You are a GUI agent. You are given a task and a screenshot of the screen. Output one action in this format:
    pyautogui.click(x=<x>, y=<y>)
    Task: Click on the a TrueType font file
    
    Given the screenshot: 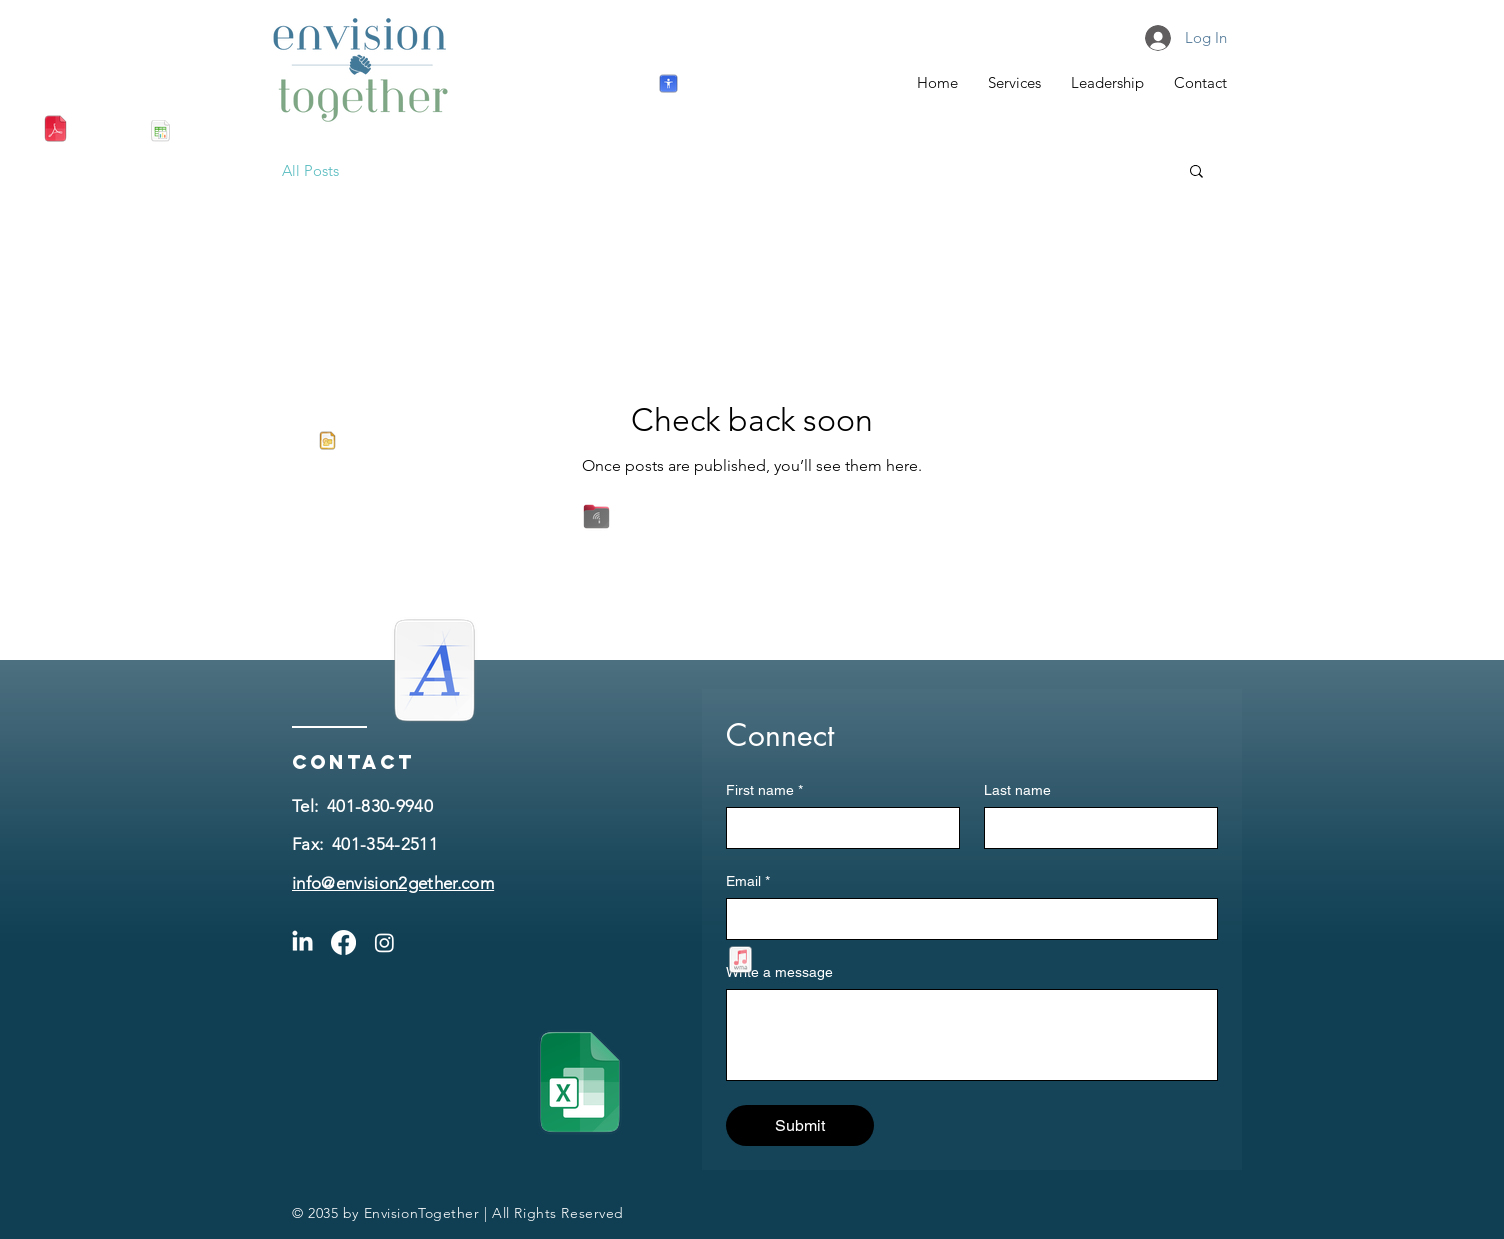 What is the action you would take?
    pyautogui.click(x=434, y=670)
    